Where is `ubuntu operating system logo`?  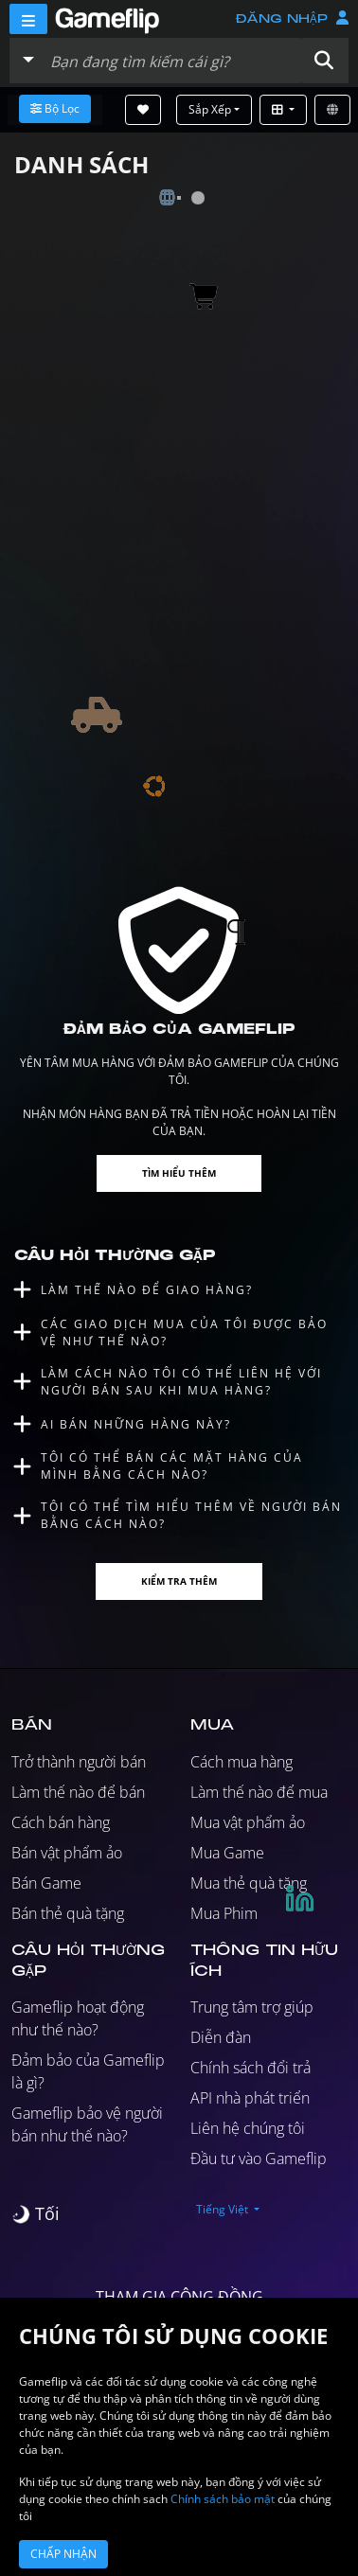
ubuntu operating system logo is located at coordinates (154, 786).